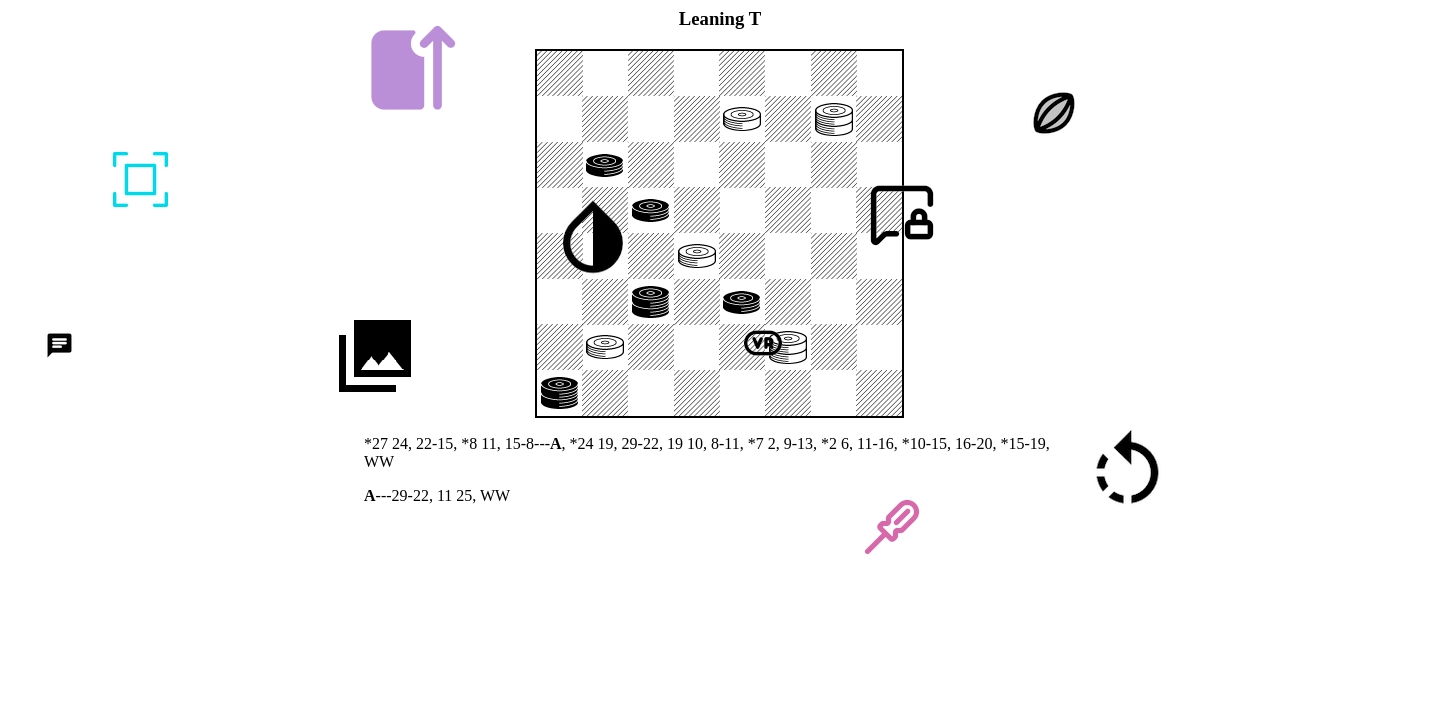  What do you see at coordinates (1127, 472) in the screenshot?
I see `rotate image counterclockwise` at bounding box center [1127, 472].